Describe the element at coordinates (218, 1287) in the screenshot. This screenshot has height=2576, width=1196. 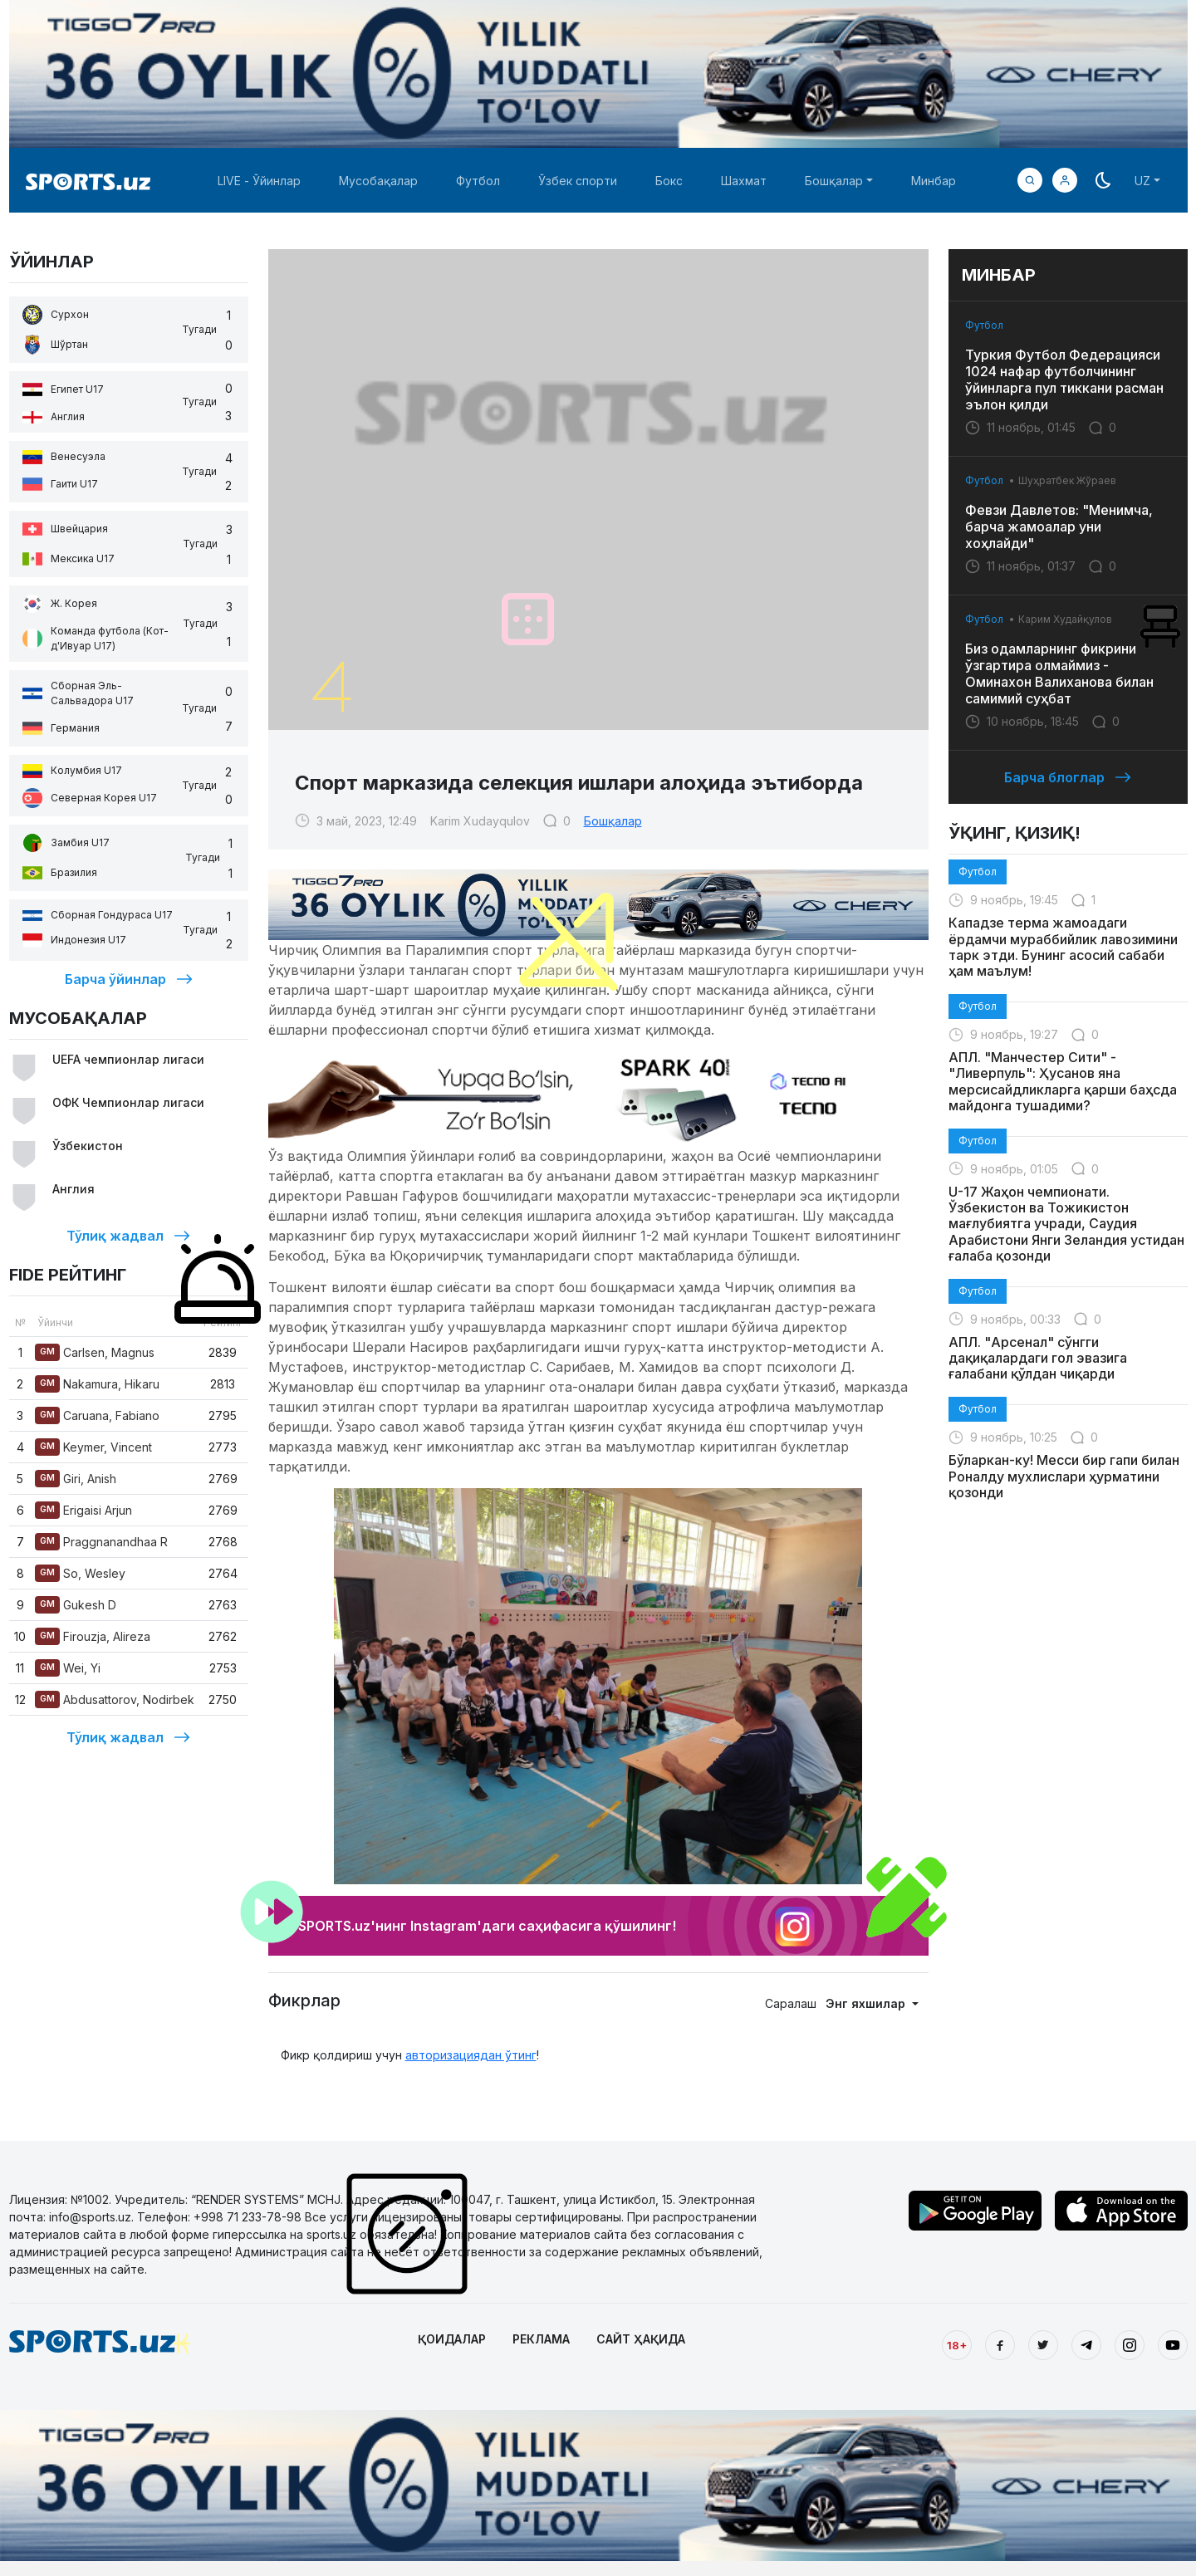
I see `indicates an active alert or warning` at that location.